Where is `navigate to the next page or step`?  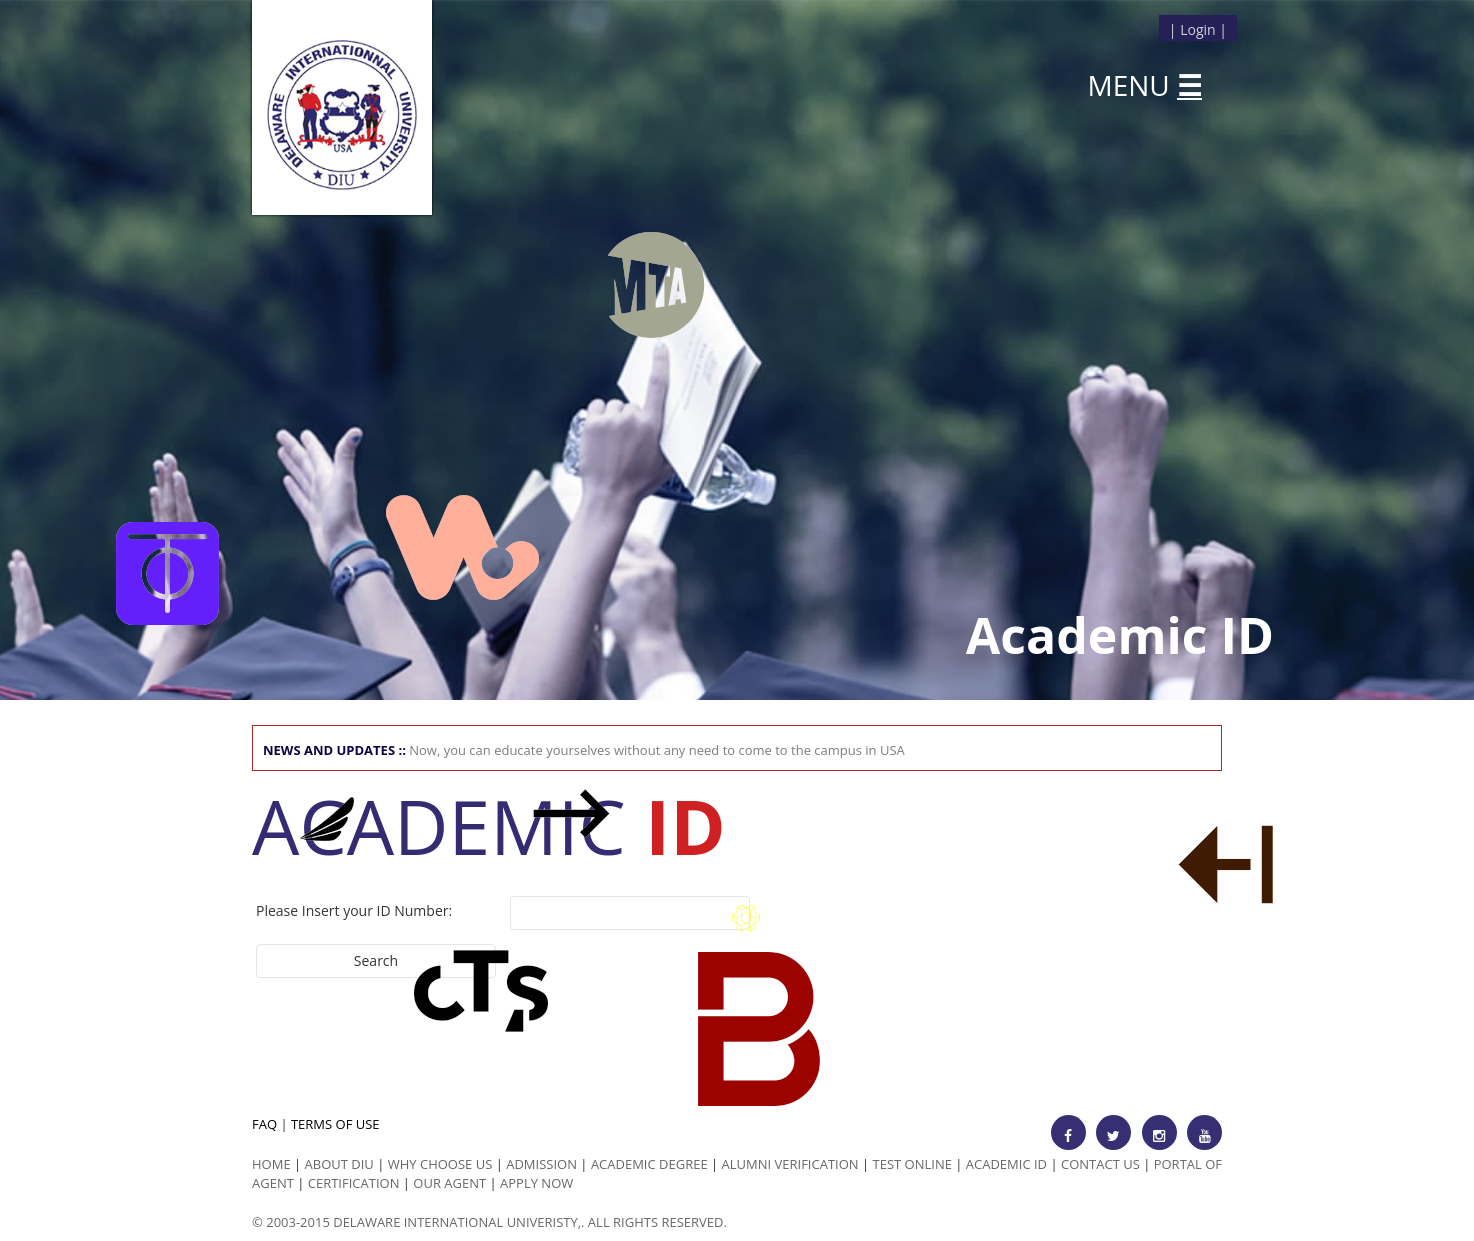 navigate to the next page or step is located at coordinates (571, 813).